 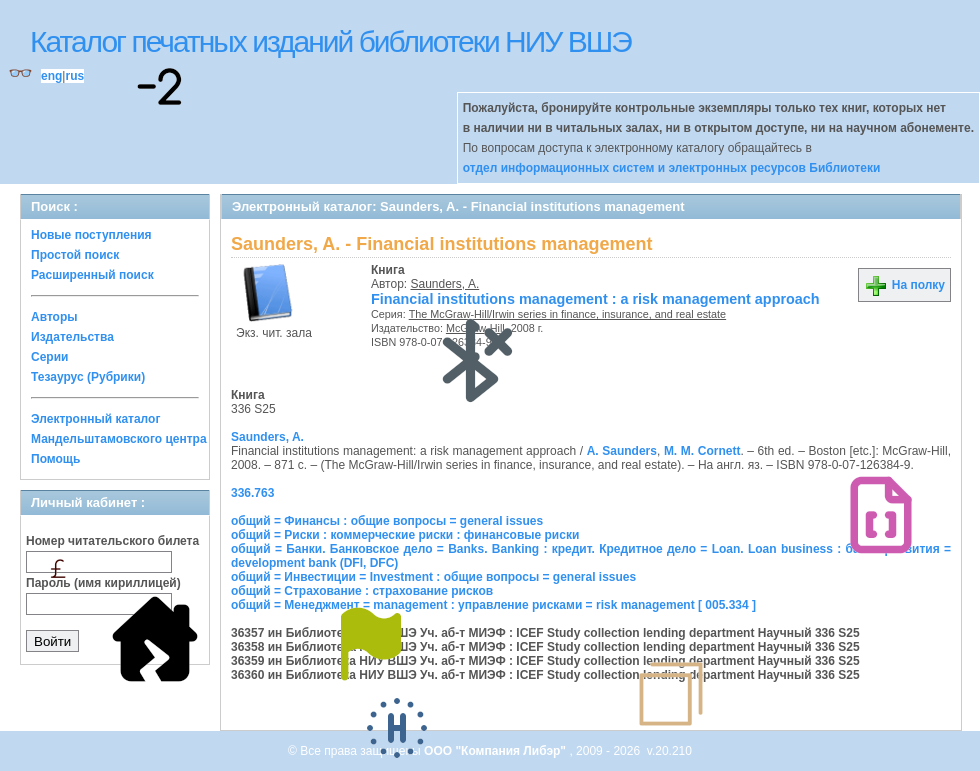 What do you see at coordinates (59, 569) in the screenshot?
I see `indicates british pound sterling currency` at bounding box center [59, 569].